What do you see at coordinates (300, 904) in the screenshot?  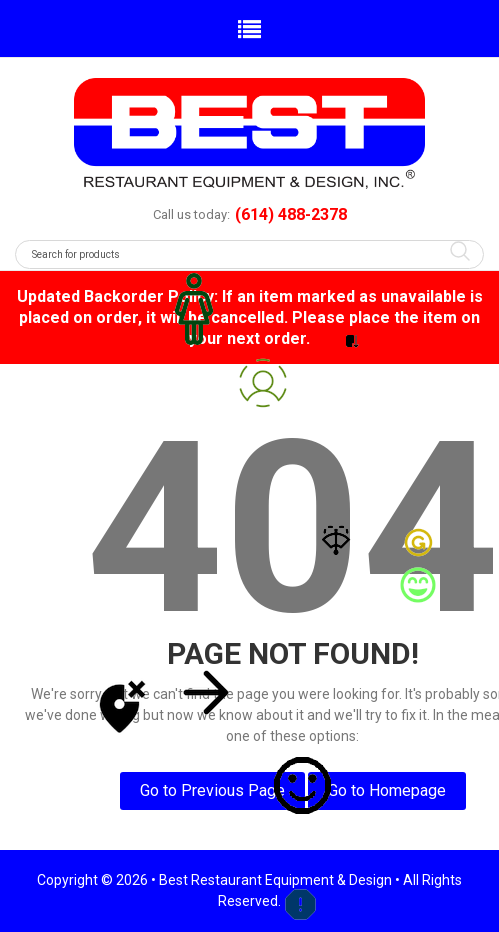 I see `indicates a critical error or warning` at bounding box center [300, 904].